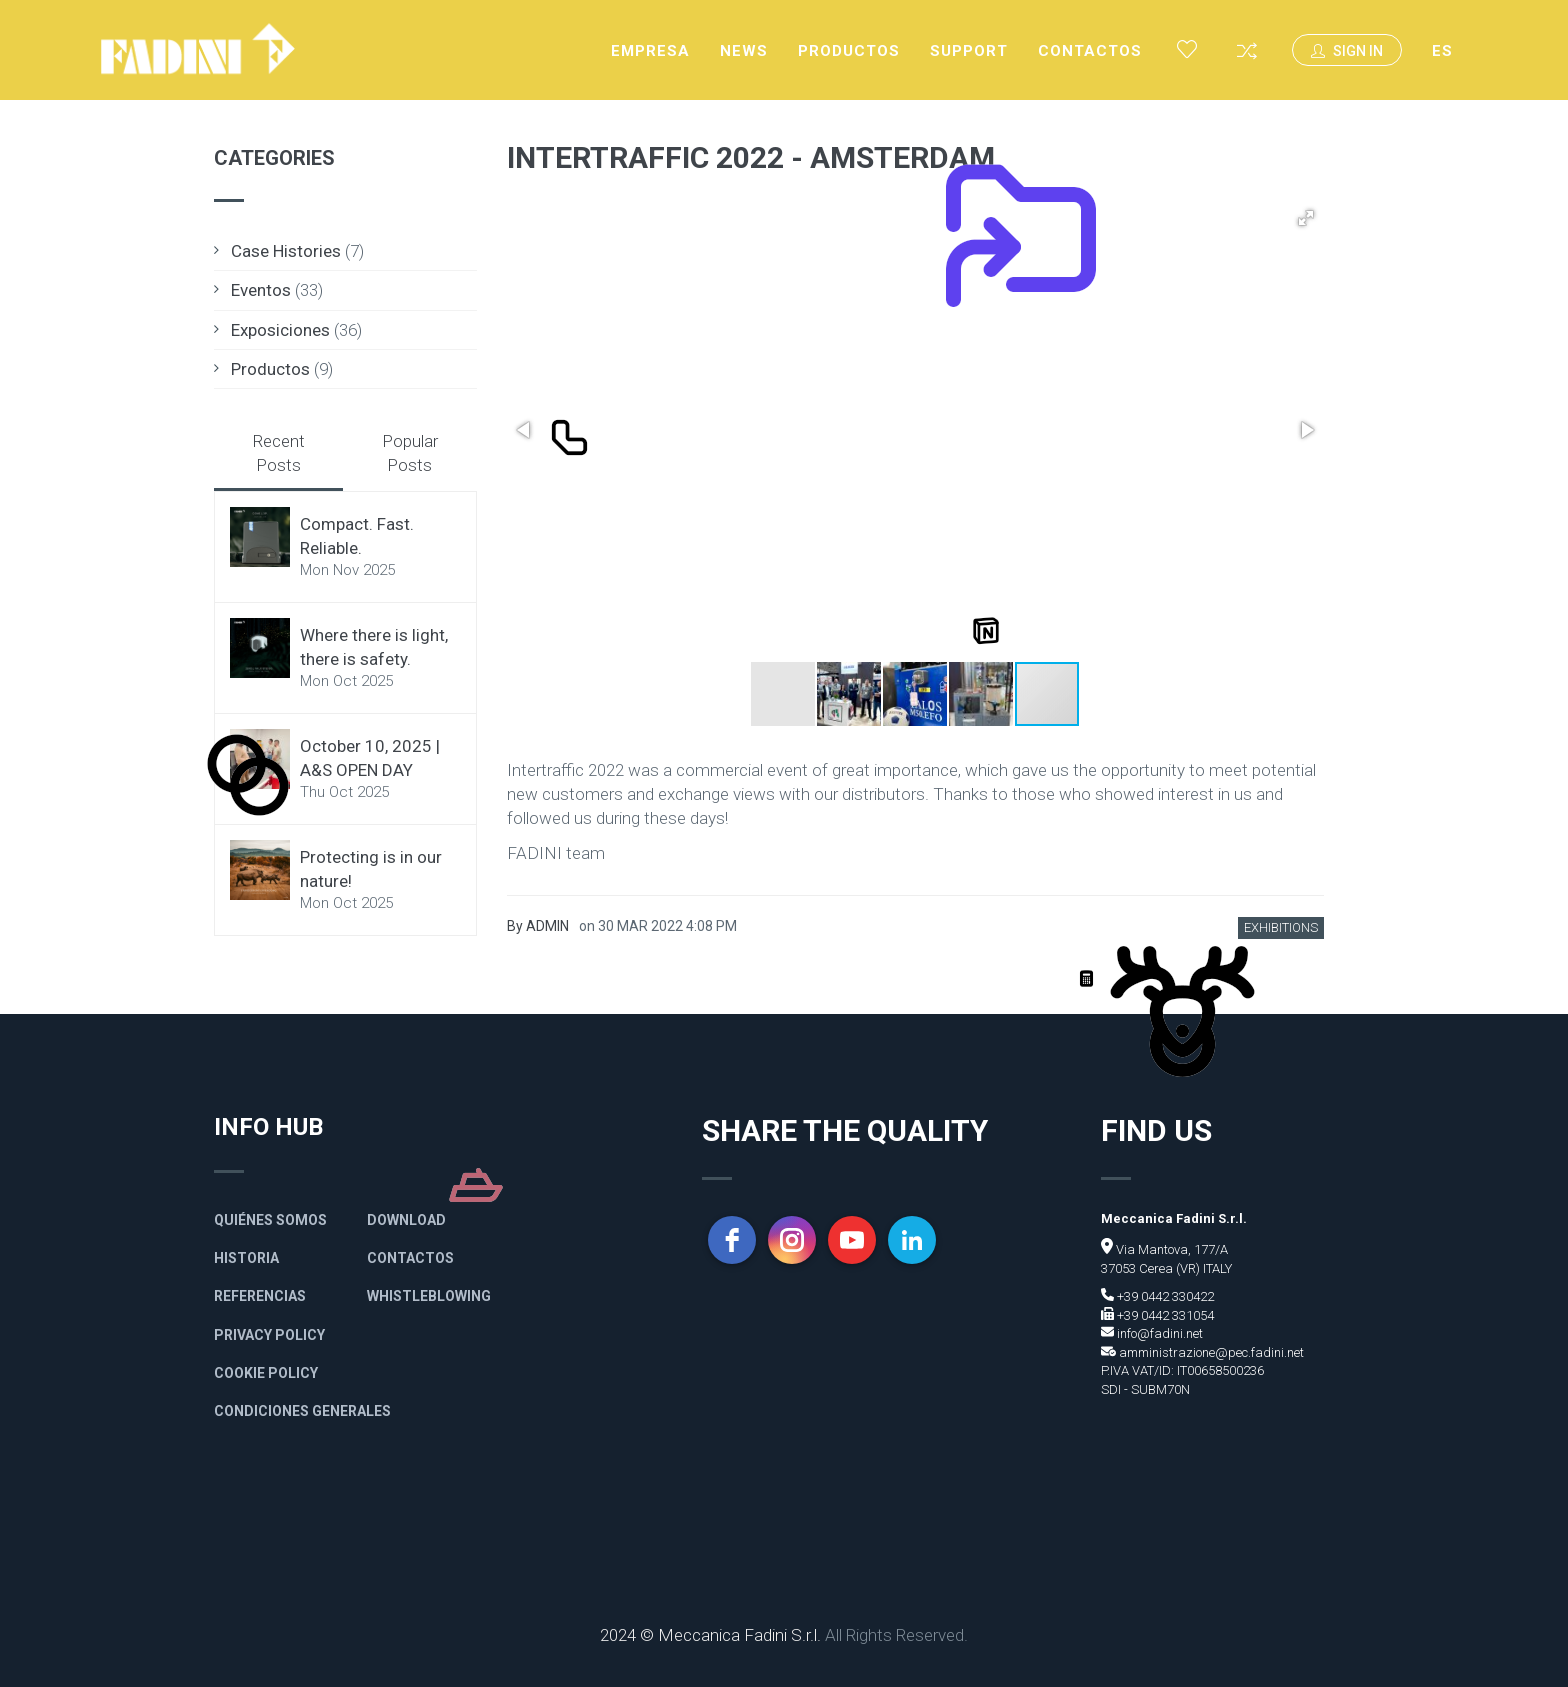 The width and height of the screenshot is (1568, 1687). I want to click on select ferry as transportation option, so click(476, 1185).